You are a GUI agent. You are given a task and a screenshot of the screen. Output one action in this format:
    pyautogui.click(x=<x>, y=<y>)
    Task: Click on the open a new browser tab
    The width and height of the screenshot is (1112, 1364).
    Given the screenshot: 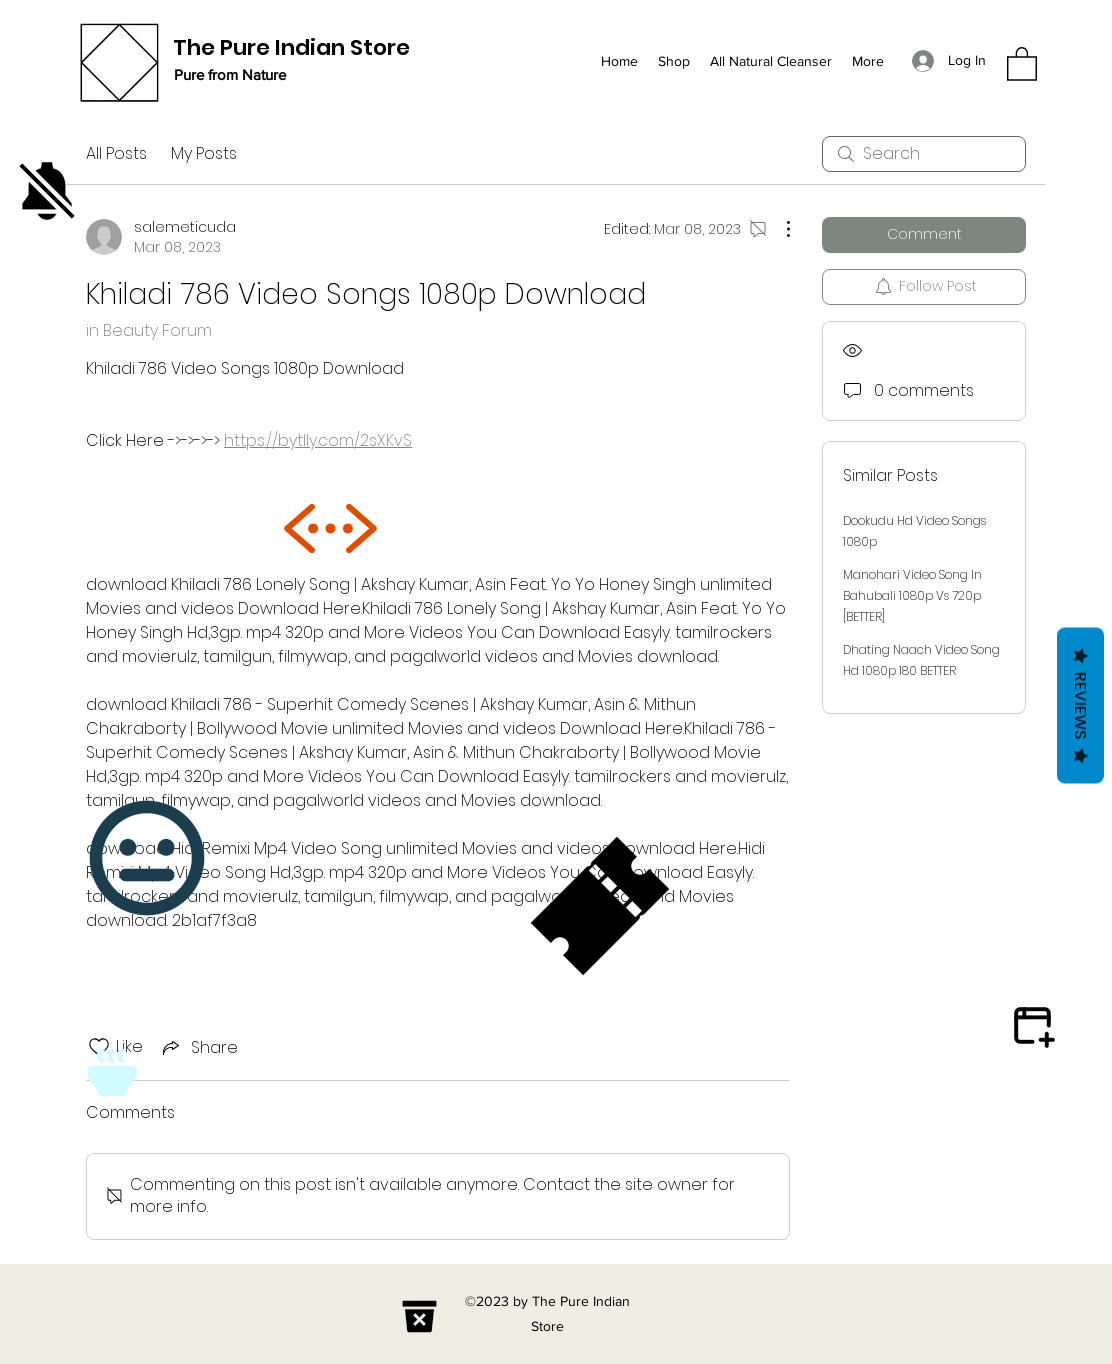 What is the action you would take?
    pyautogui.click(x=1032, y=1025)
    